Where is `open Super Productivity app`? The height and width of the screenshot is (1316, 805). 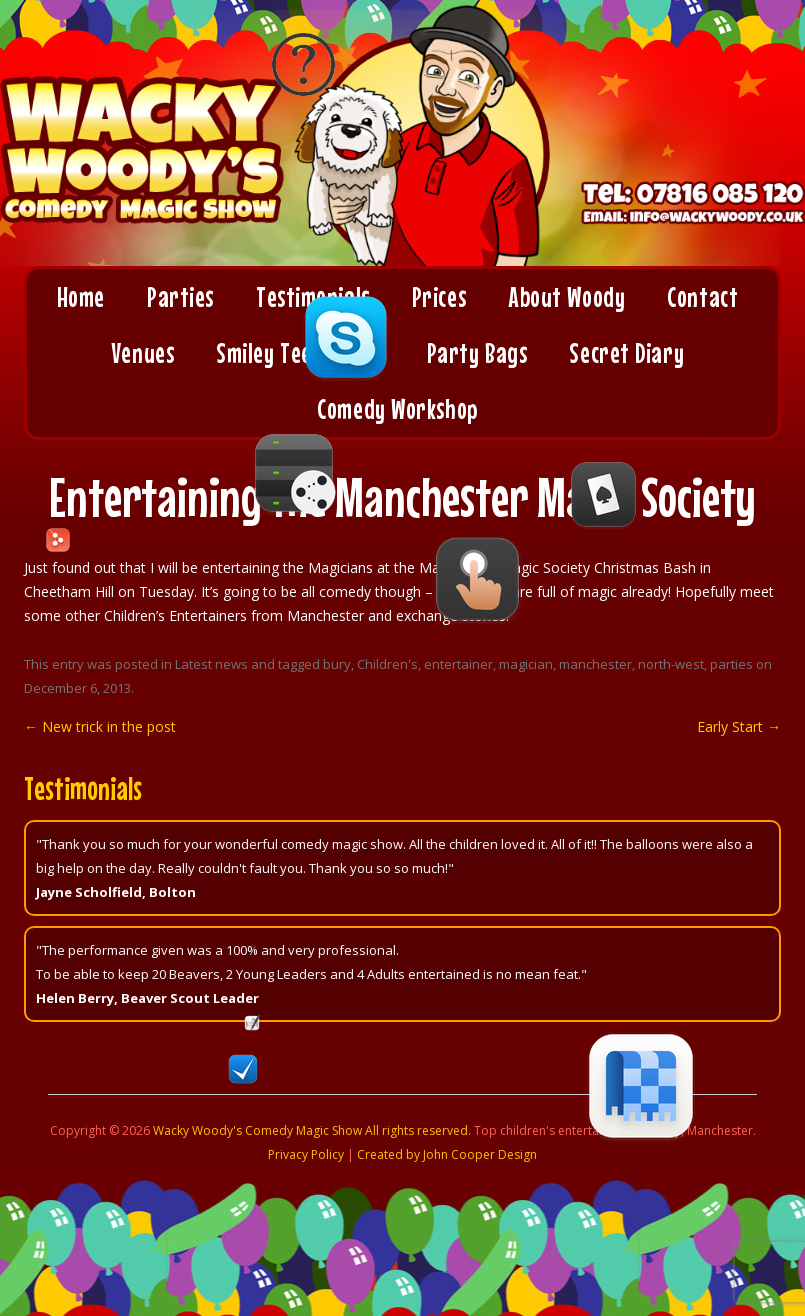
open Super Productivity app is located at coordinates (243, 1069).